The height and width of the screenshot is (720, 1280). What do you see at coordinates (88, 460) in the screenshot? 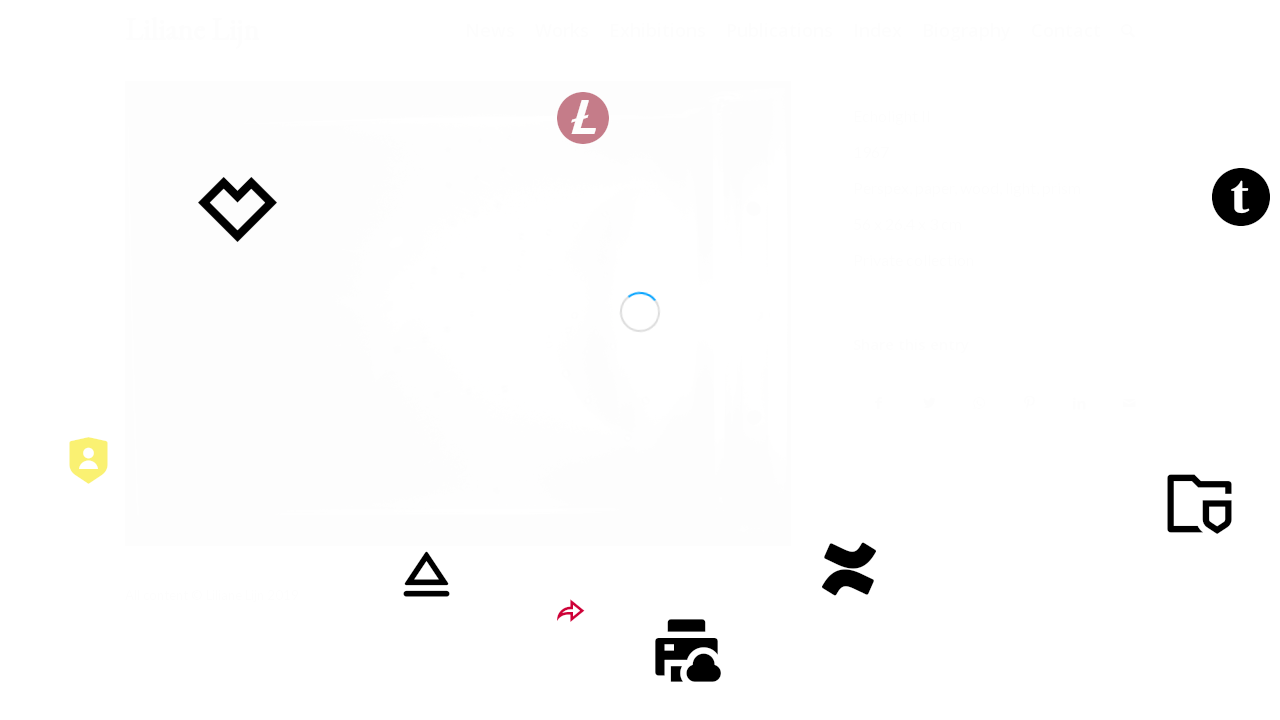
I see `access user privacy or security settings` at bounding box center [88, 460].